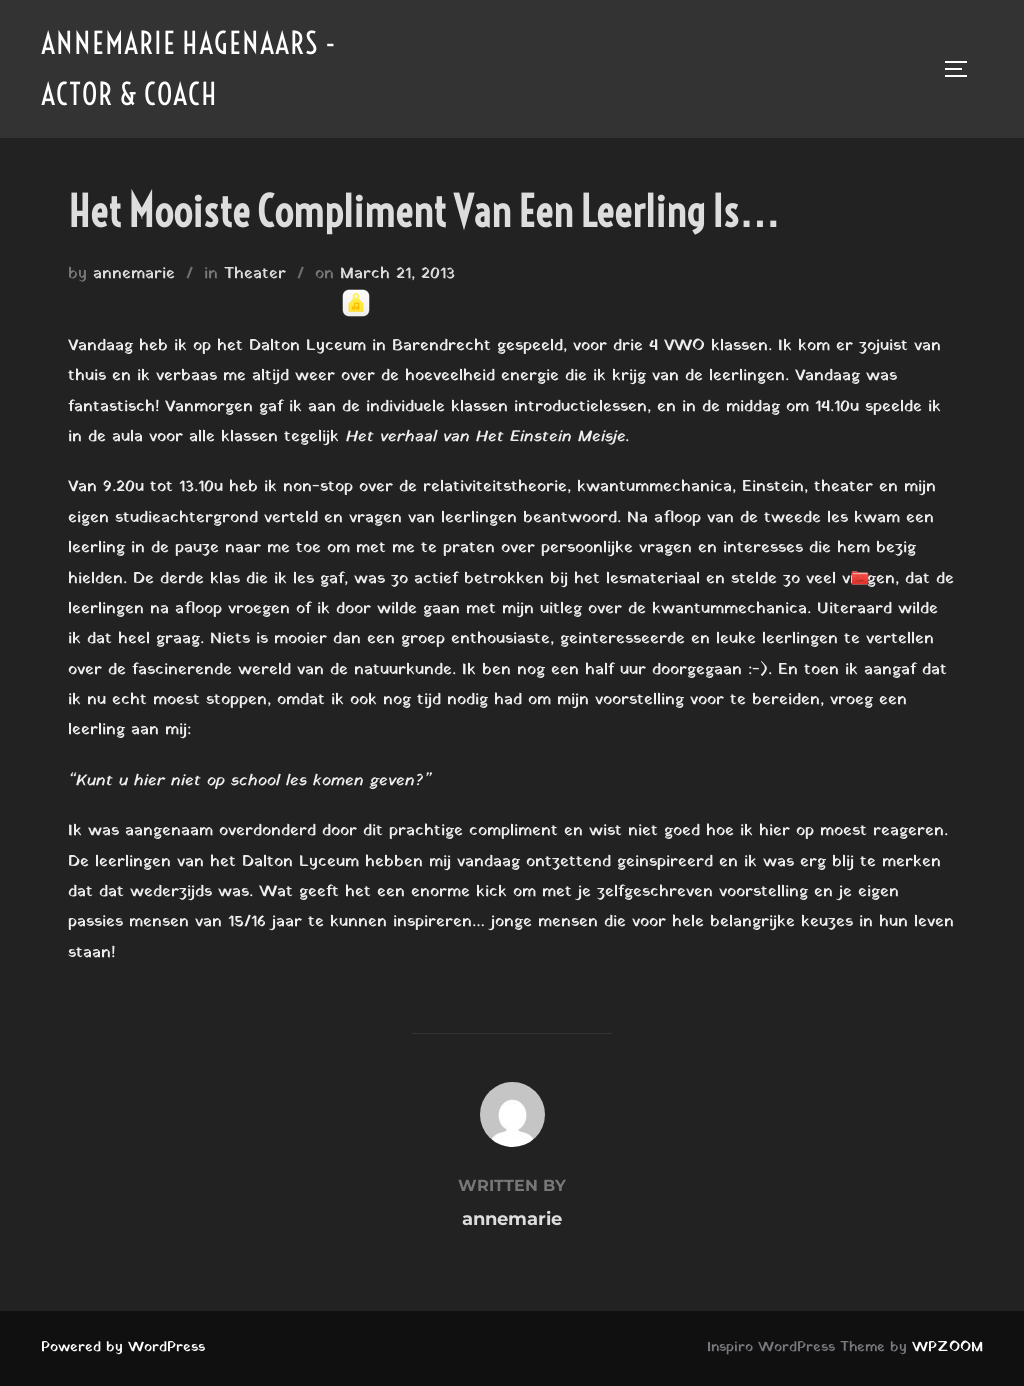 The image size is (1024, 1386). Describe the element at coordinates (356, 303) in the screenshot. I see `open ear tag music metadata editor` at that location.